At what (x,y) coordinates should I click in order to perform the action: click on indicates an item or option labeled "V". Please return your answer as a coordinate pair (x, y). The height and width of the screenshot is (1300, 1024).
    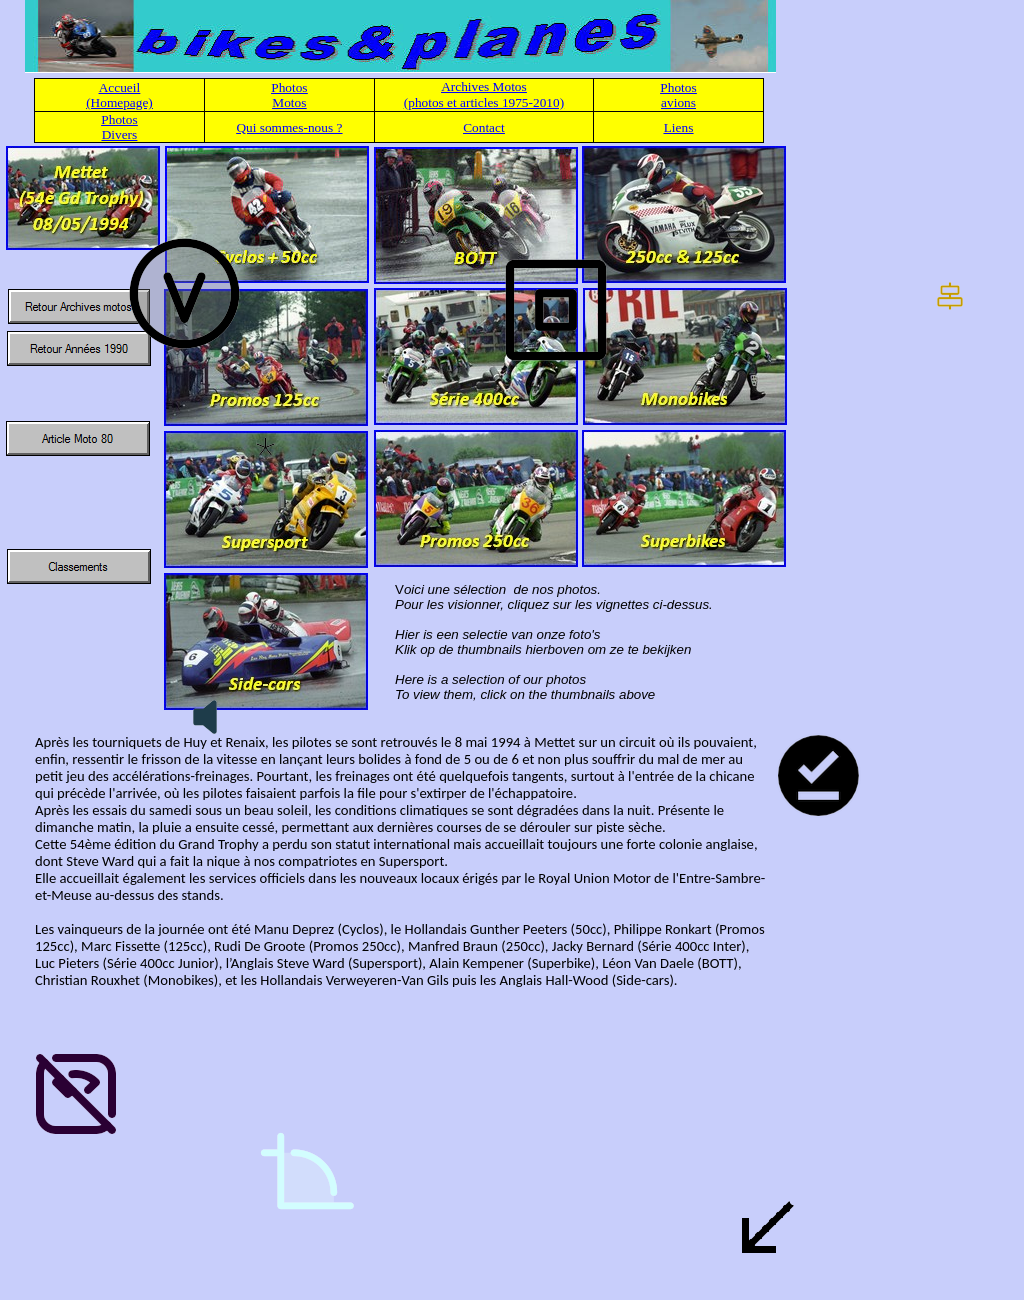
    Looking at the image, I should click on (184, 293).